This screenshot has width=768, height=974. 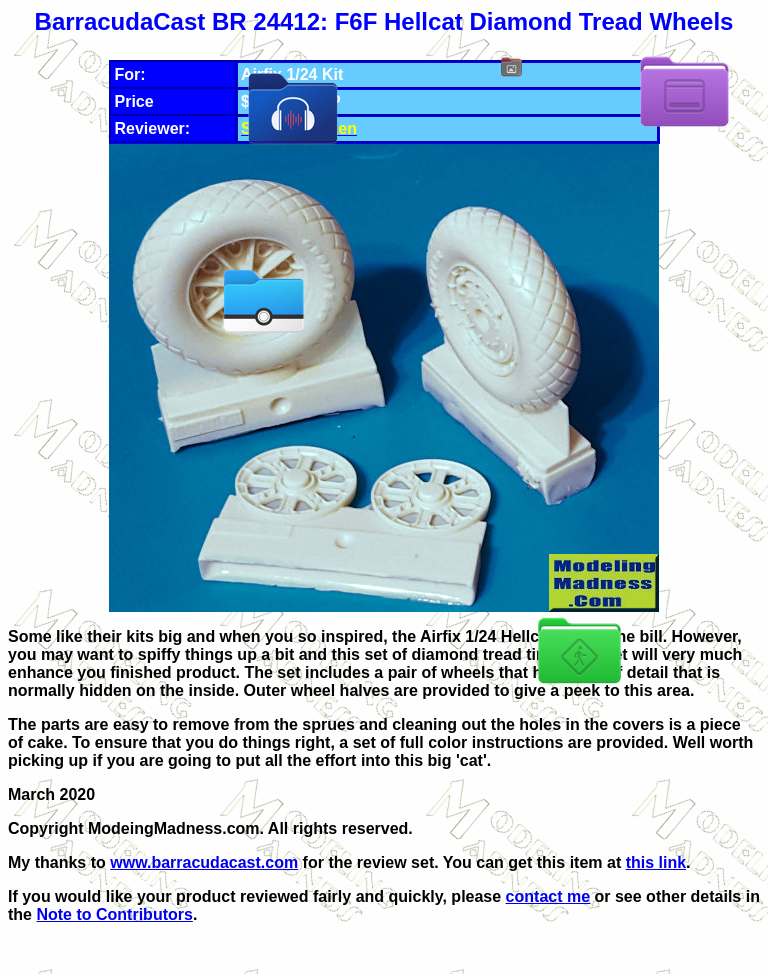 I want to click on open audacity project files folder, so click(x=292, y=110).